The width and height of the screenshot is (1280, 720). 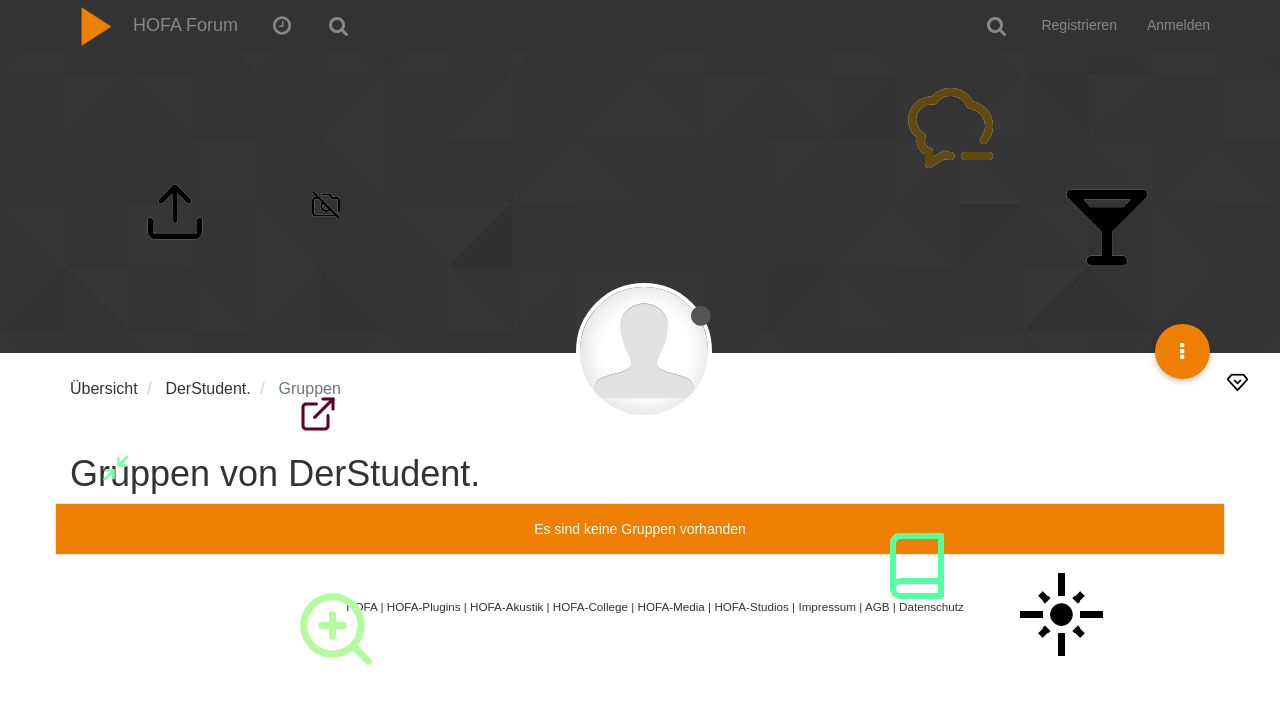 What do you see at coordinates (175, 212) in the screenshot?
I see `upload a file or document` at bounding box center [175, 212].